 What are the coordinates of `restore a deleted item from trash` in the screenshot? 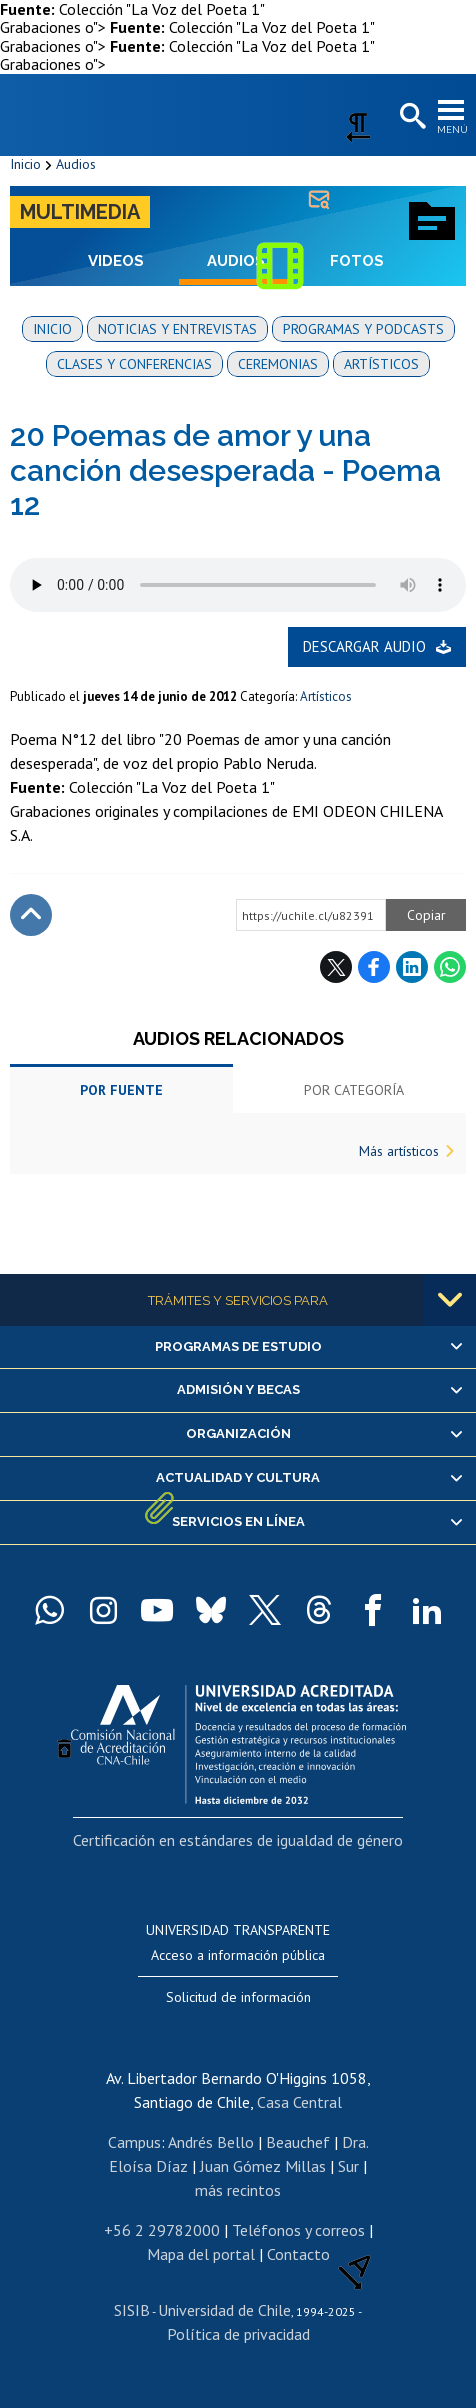 It's located at (64, 1748).